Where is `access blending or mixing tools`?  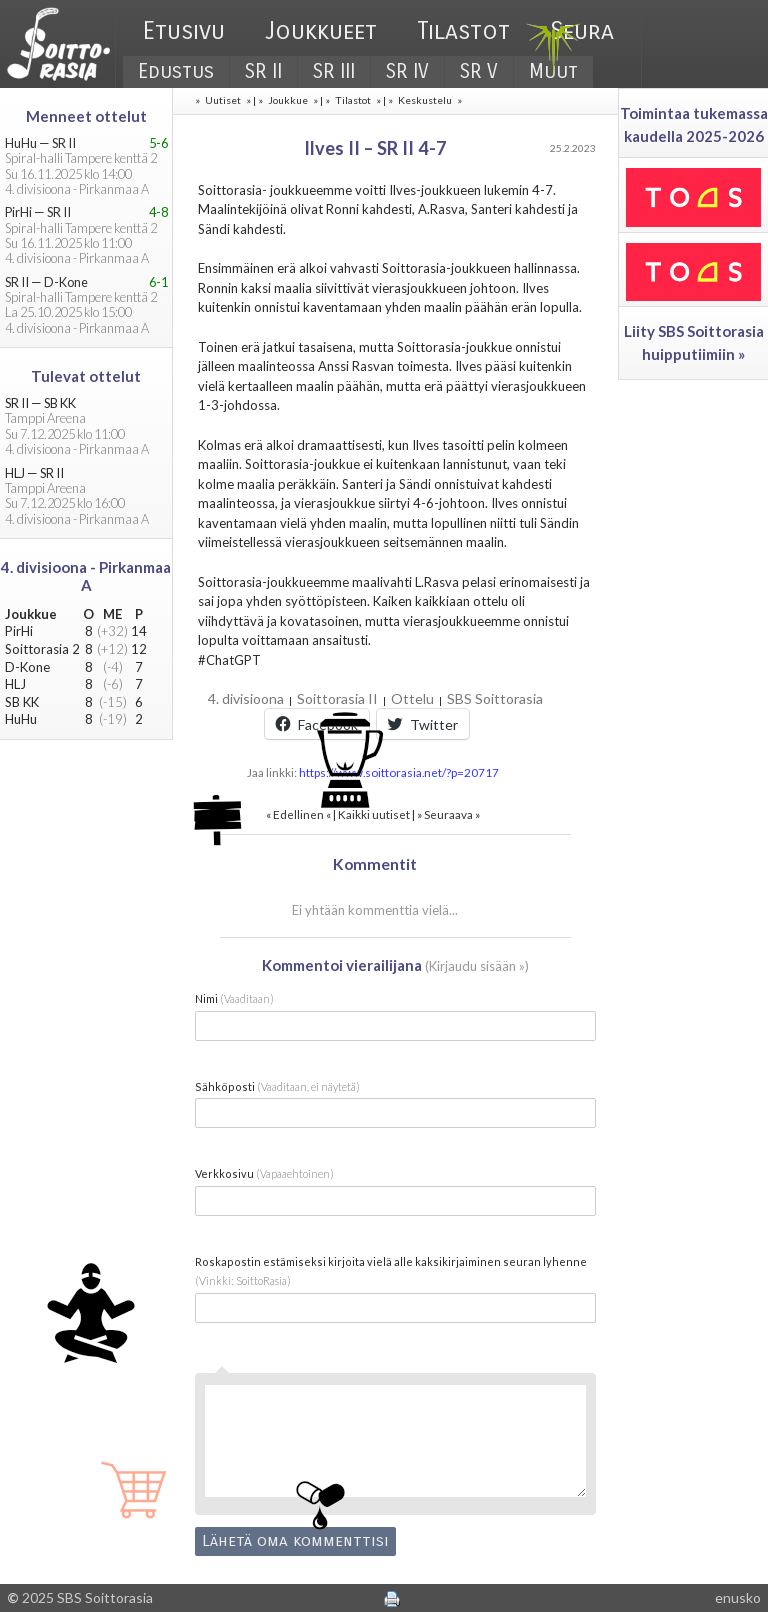 access blending or mixing tools is located at coordinates (345, 760).